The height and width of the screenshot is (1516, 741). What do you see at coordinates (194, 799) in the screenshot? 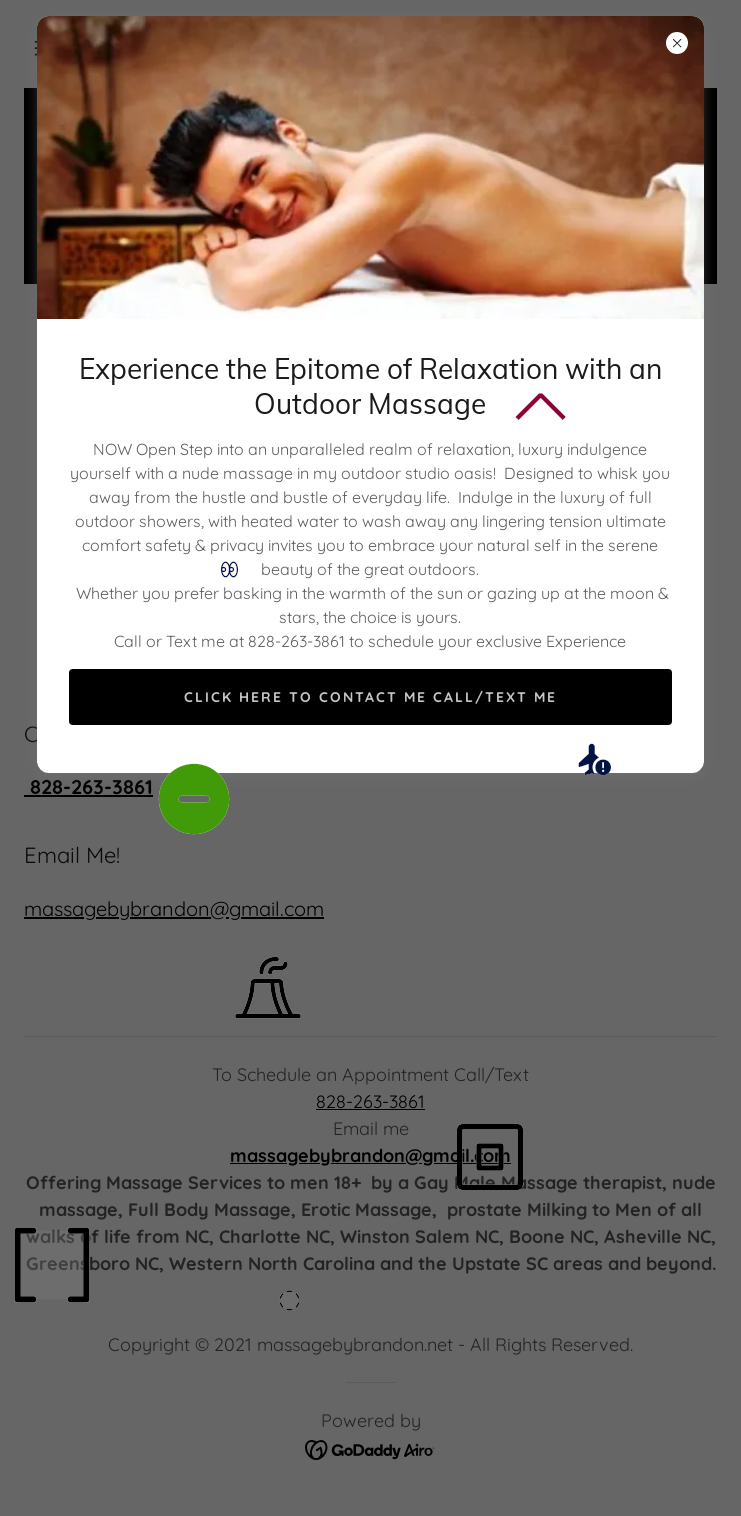
I see `remove an item from a list` at bounding box center [194, 799].